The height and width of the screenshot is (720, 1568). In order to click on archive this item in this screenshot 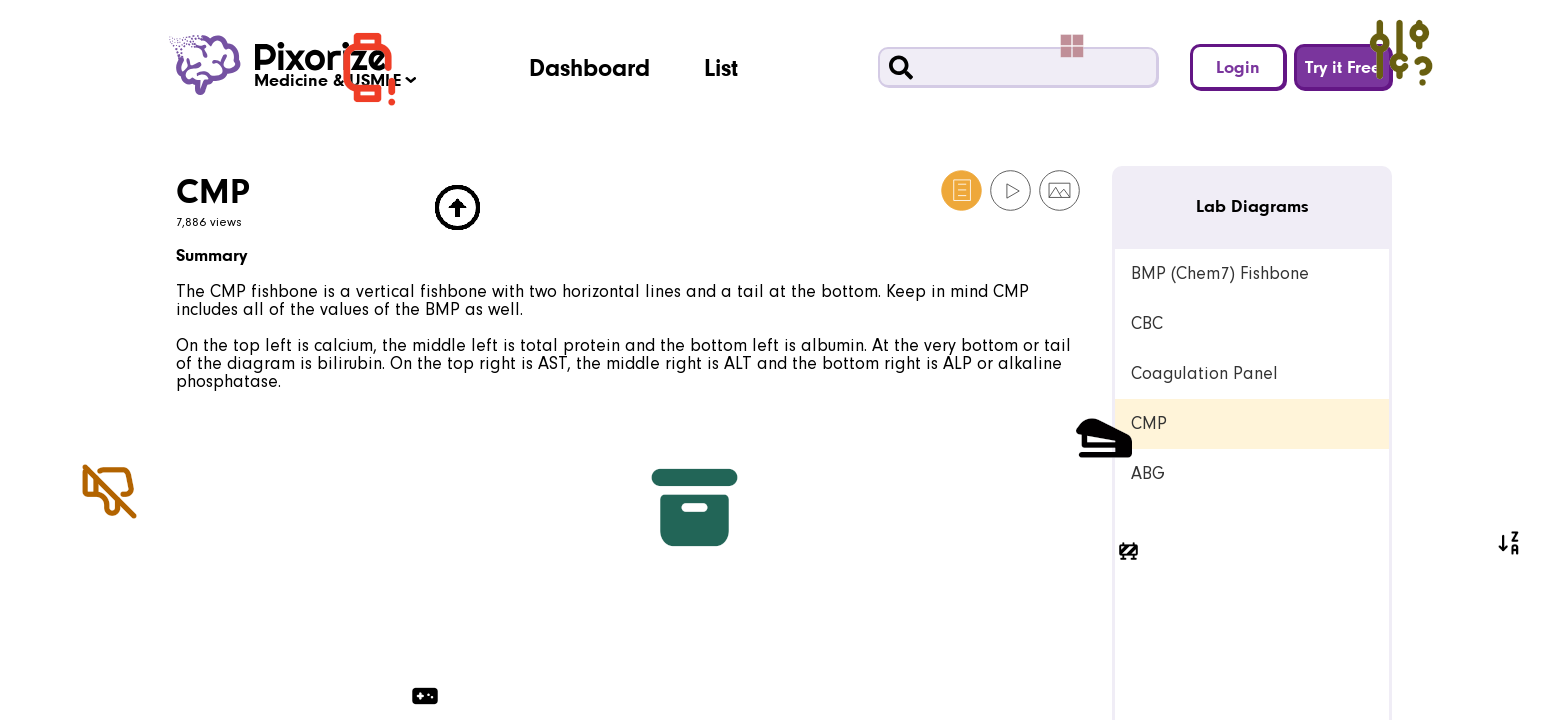, I will do `click(694, 507)`.